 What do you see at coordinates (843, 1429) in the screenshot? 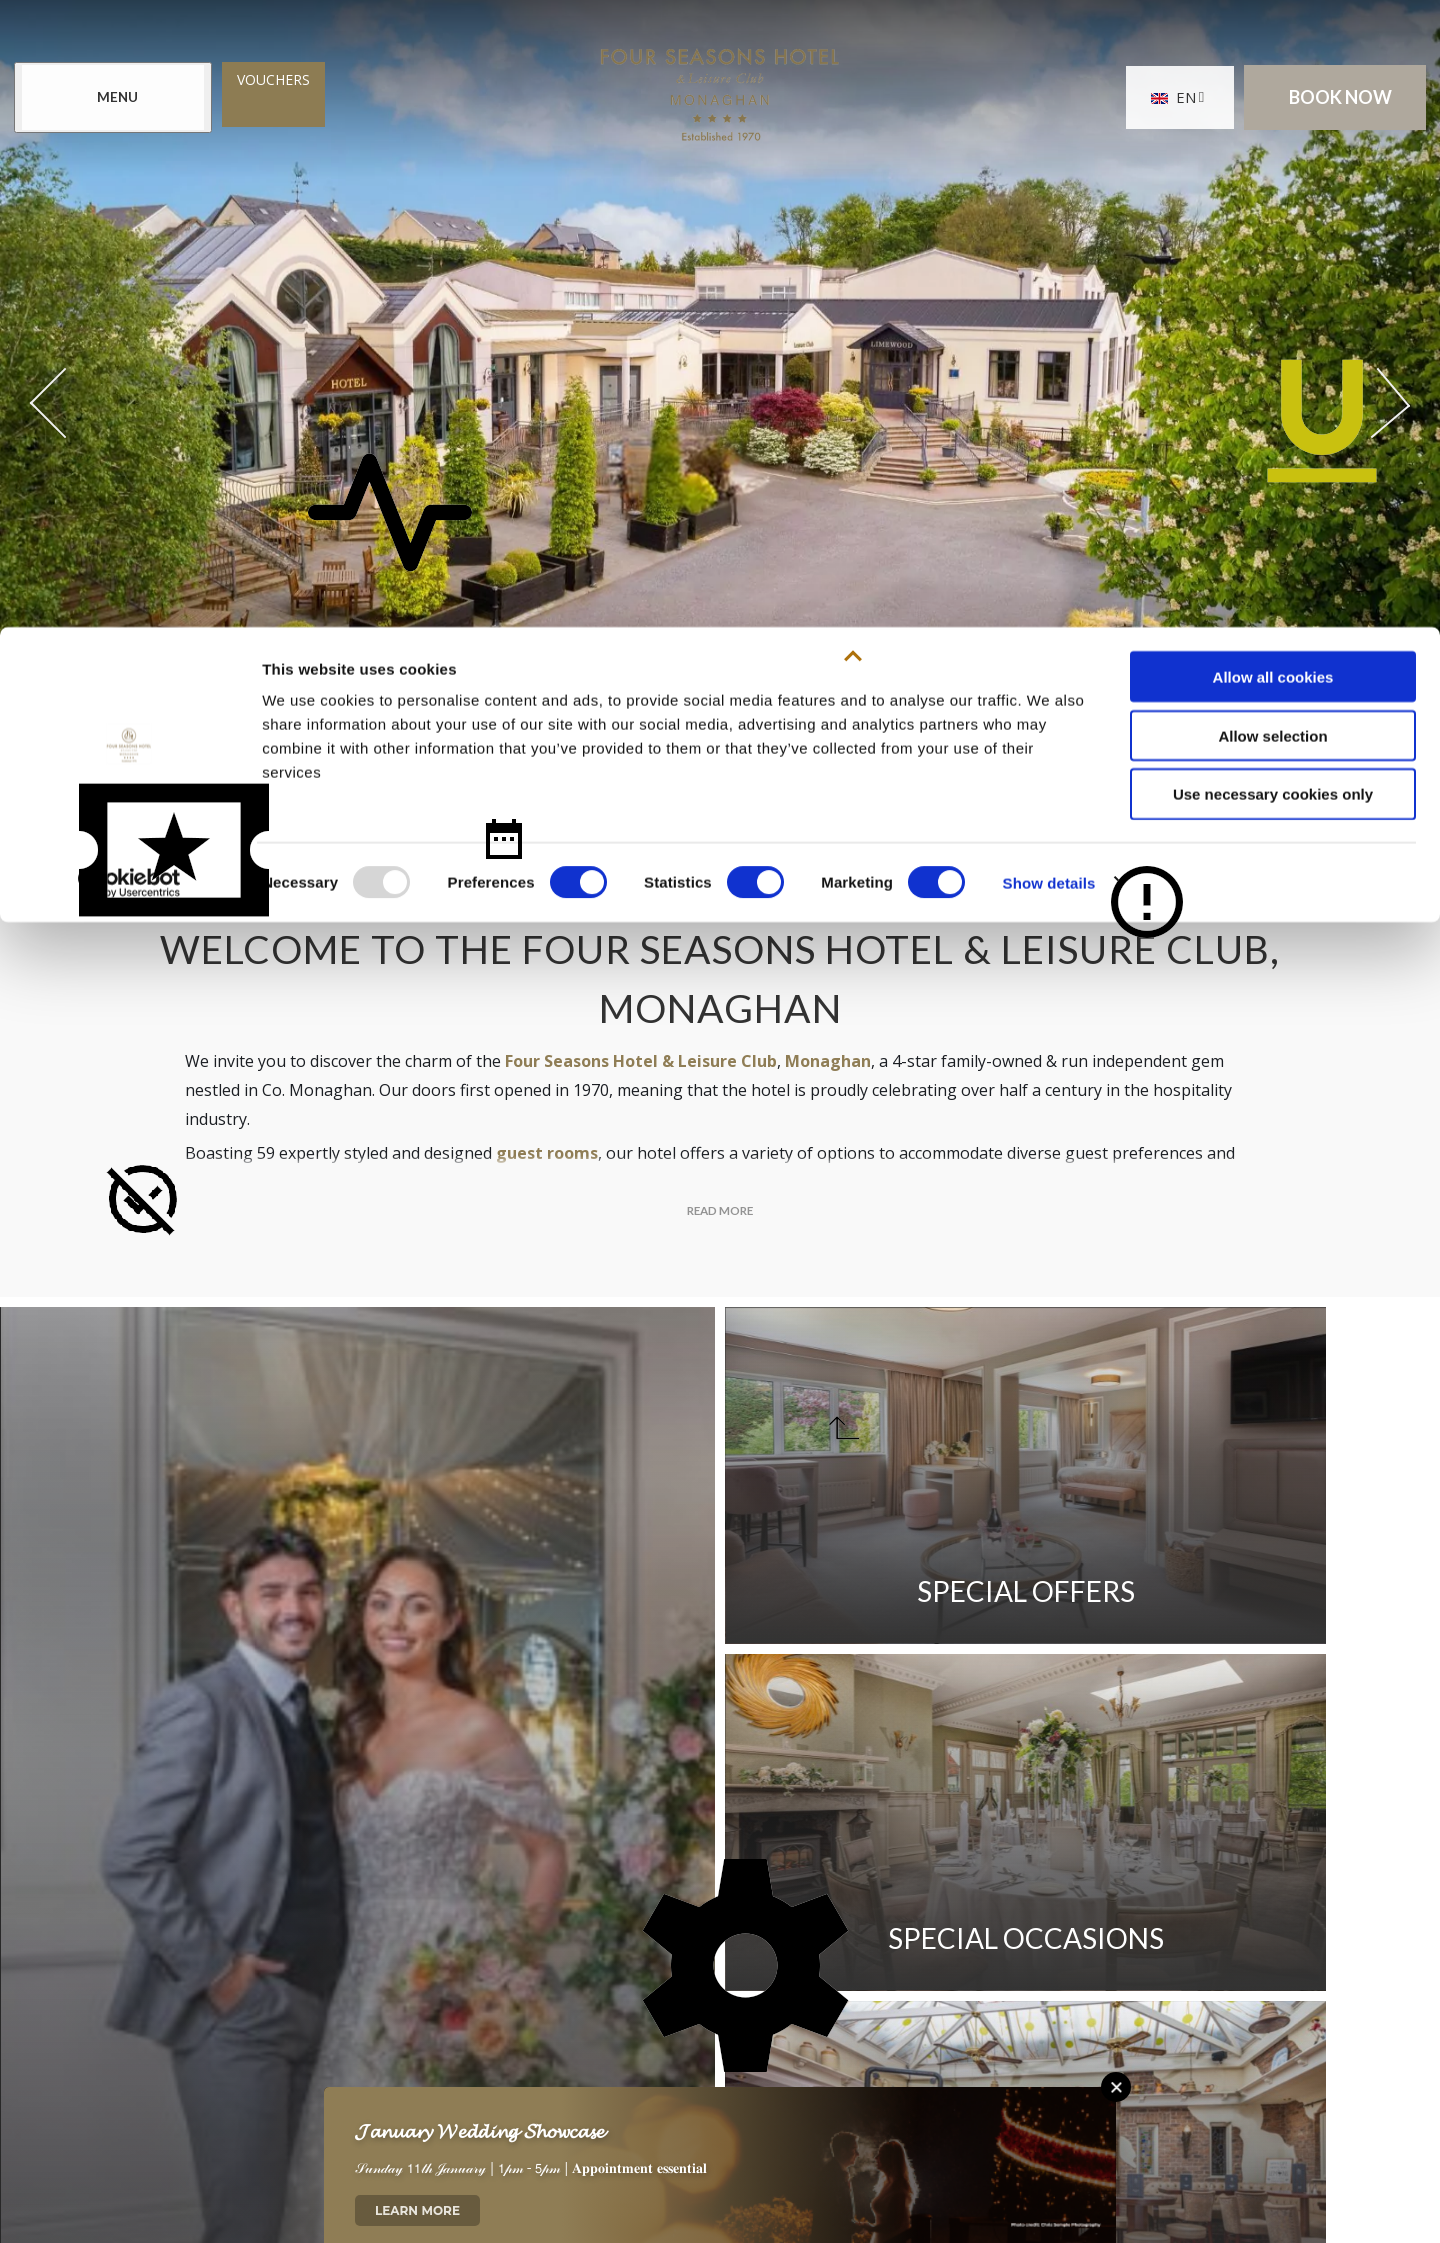
I see `go back and up to previous level` at bounding box center [843, 1429].